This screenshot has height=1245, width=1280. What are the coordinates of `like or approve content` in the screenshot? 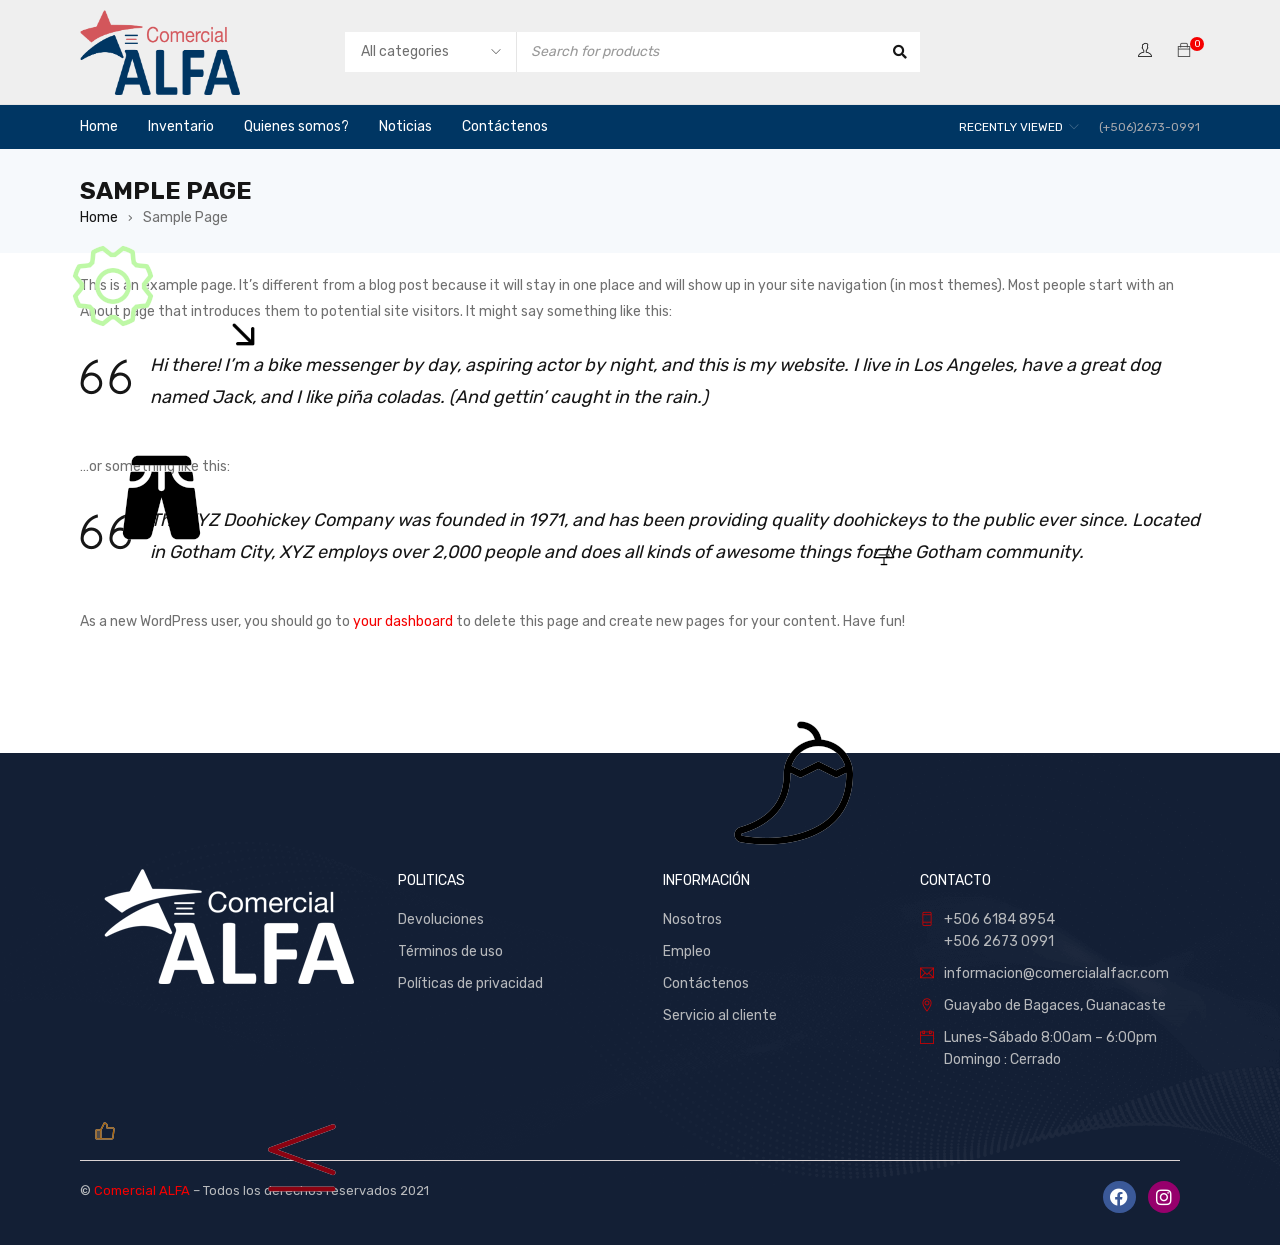 It's located at (105, 1132).